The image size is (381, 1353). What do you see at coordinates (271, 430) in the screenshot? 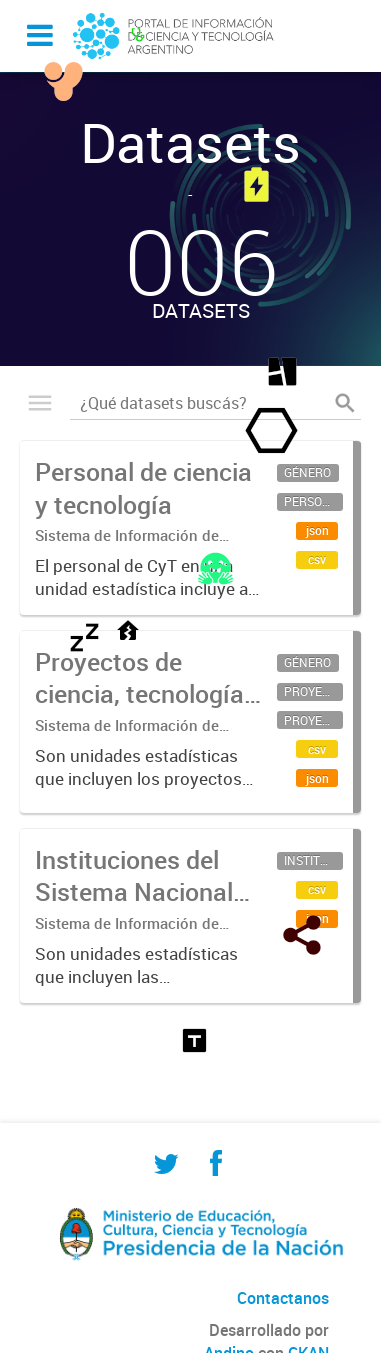
I see `select hexagon shape tool` at bounding box center [271, 430].